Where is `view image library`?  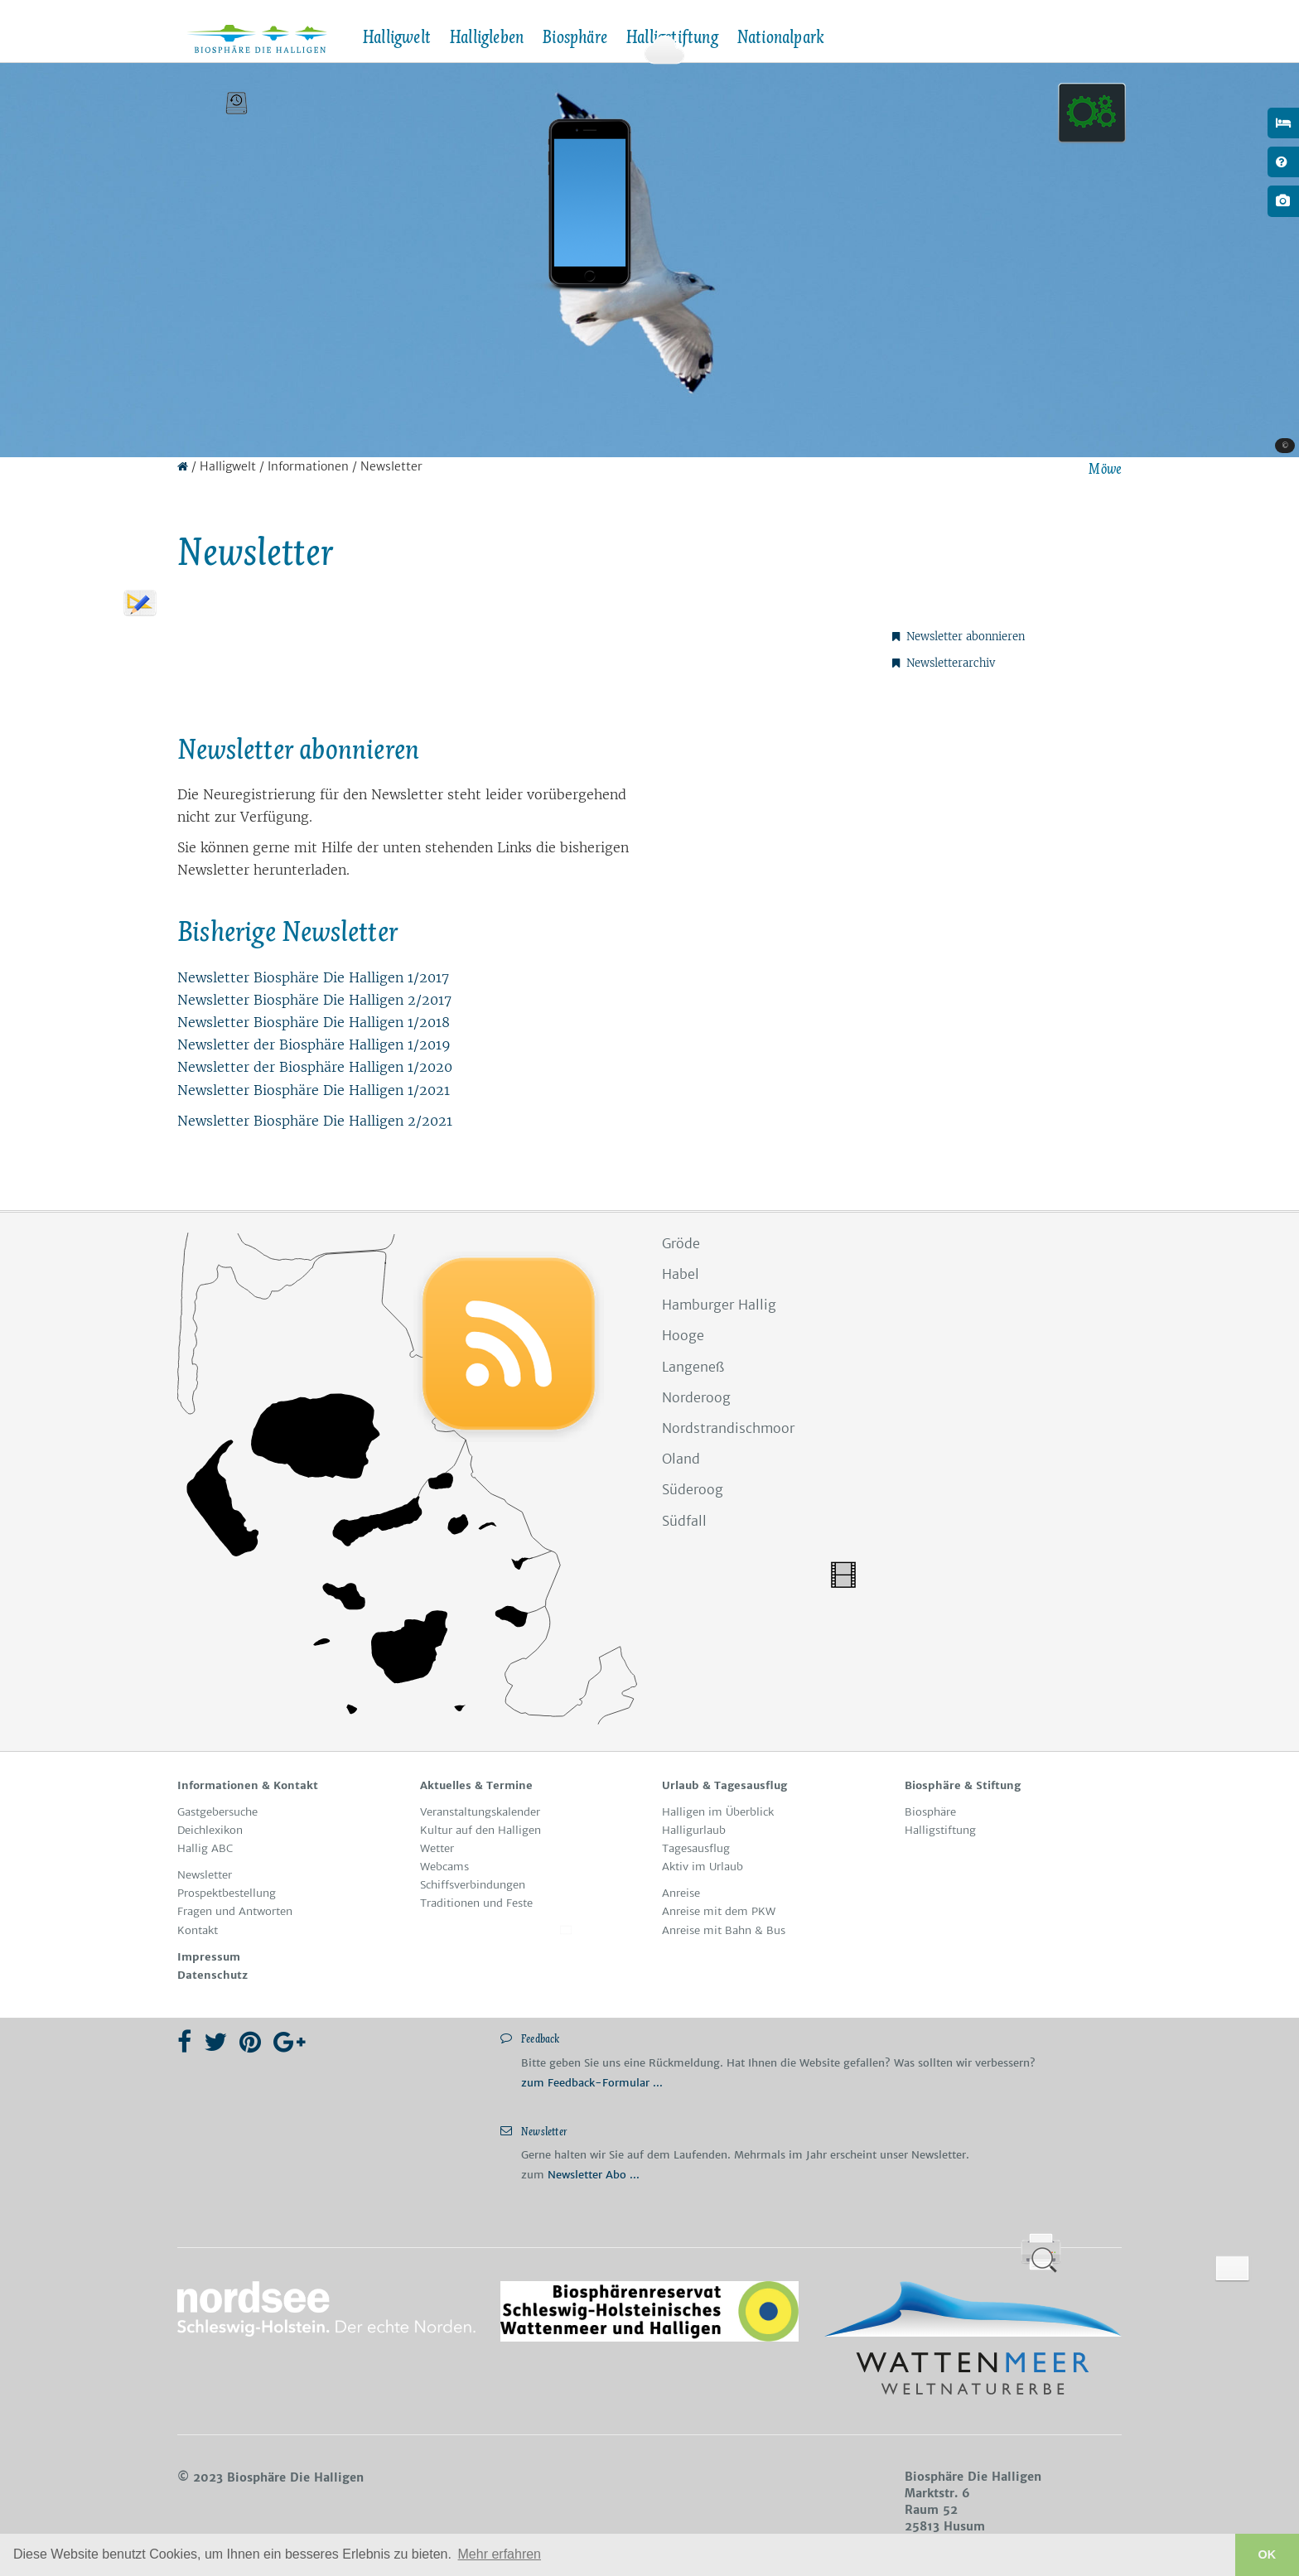 view image library is located at coordinates (566, 1930).